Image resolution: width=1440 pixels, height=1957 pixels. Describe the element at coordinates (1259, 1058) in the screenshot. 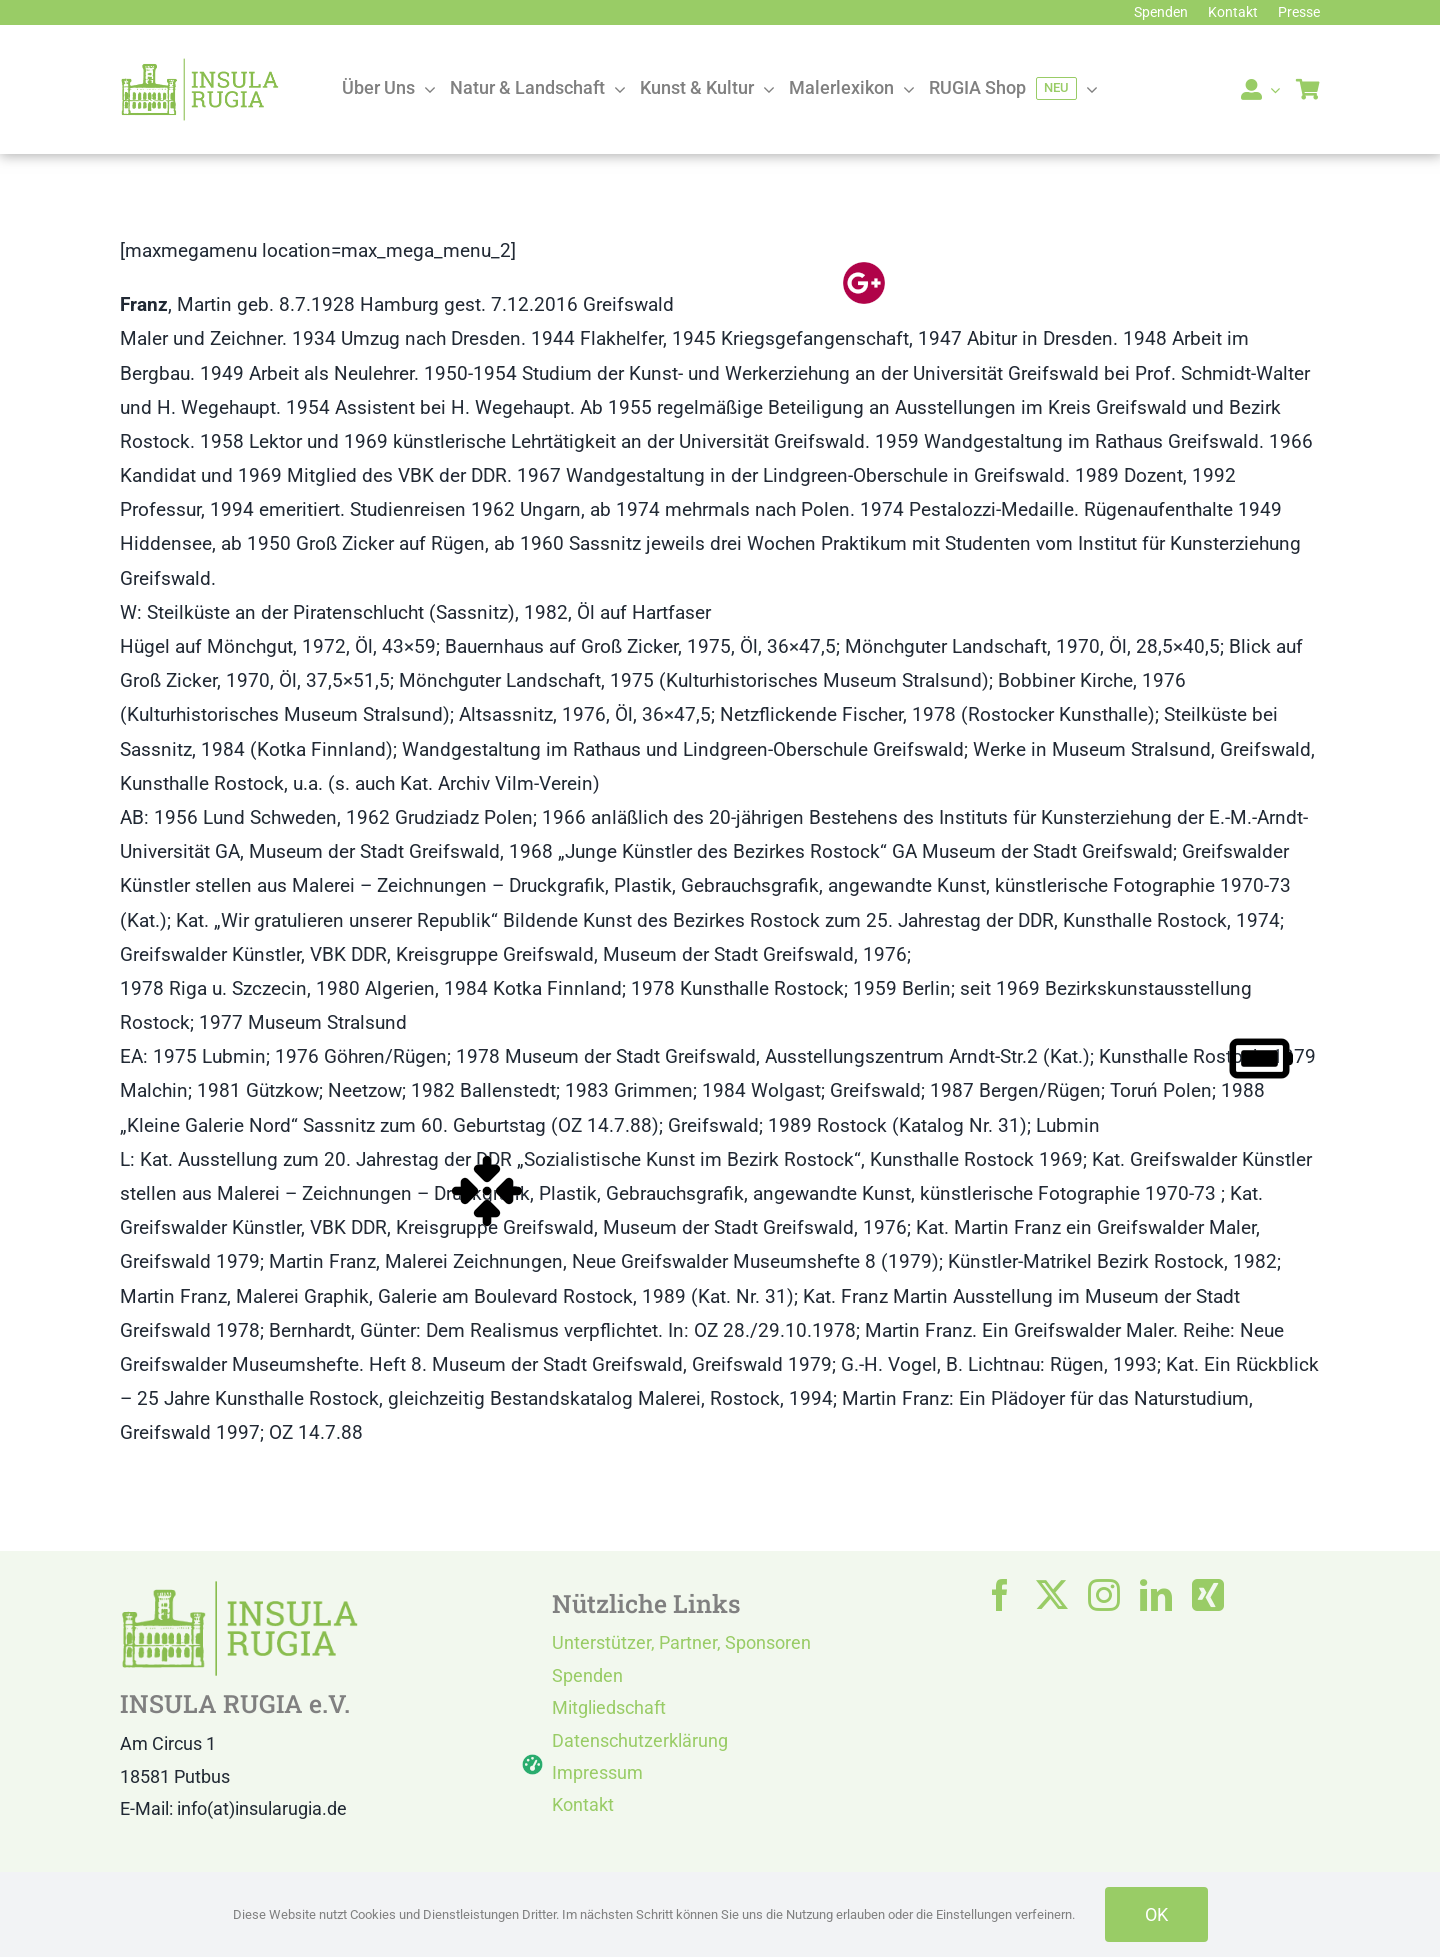

I see `indicates full battery charge` at that location.